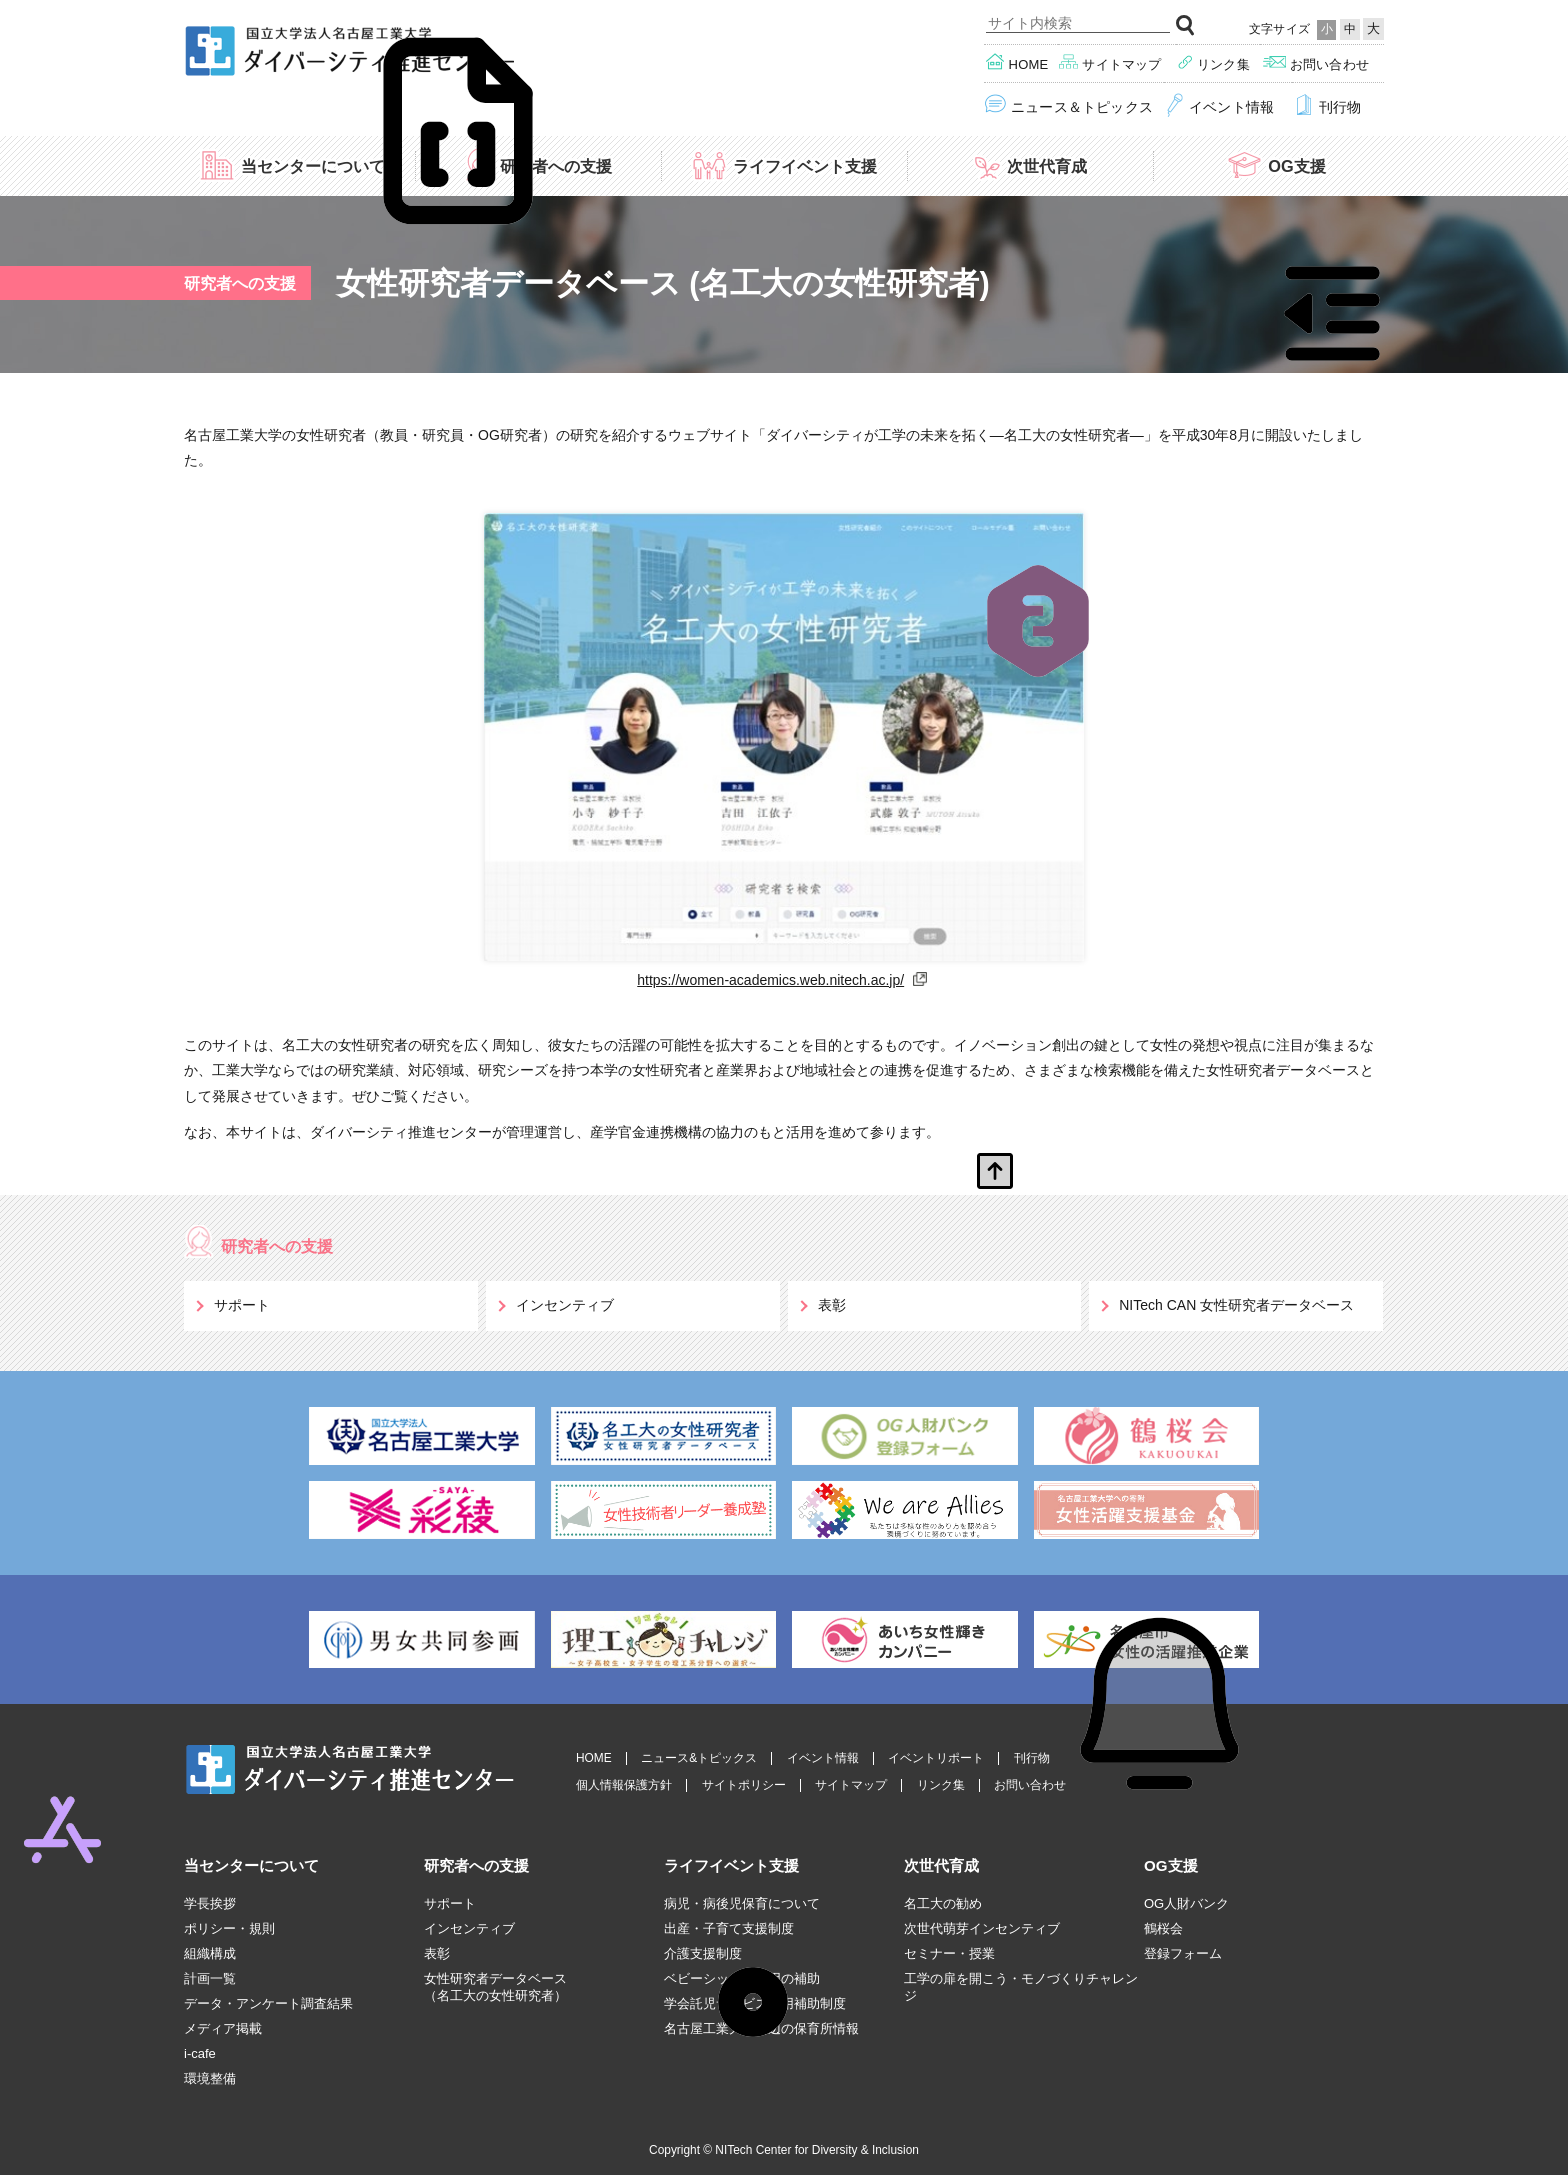 The image size is (1568, 2175). What do you see at coordinates (62, 1832) in the screenshot?
I see `open the App Store` at bounding box center [62, 1832].